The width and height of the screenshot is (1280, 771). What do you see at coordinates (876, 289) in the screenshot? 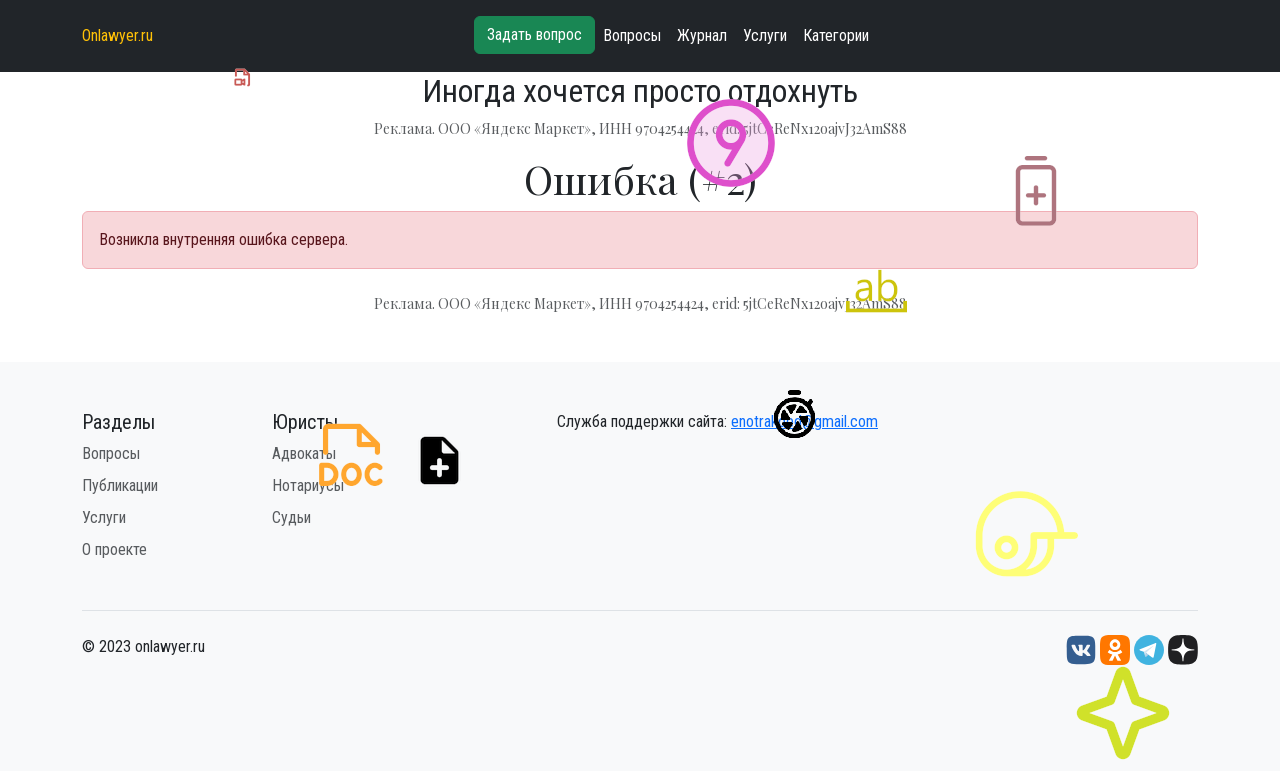
I see `toggle whole word search matching` at bounding box center [876, 289].